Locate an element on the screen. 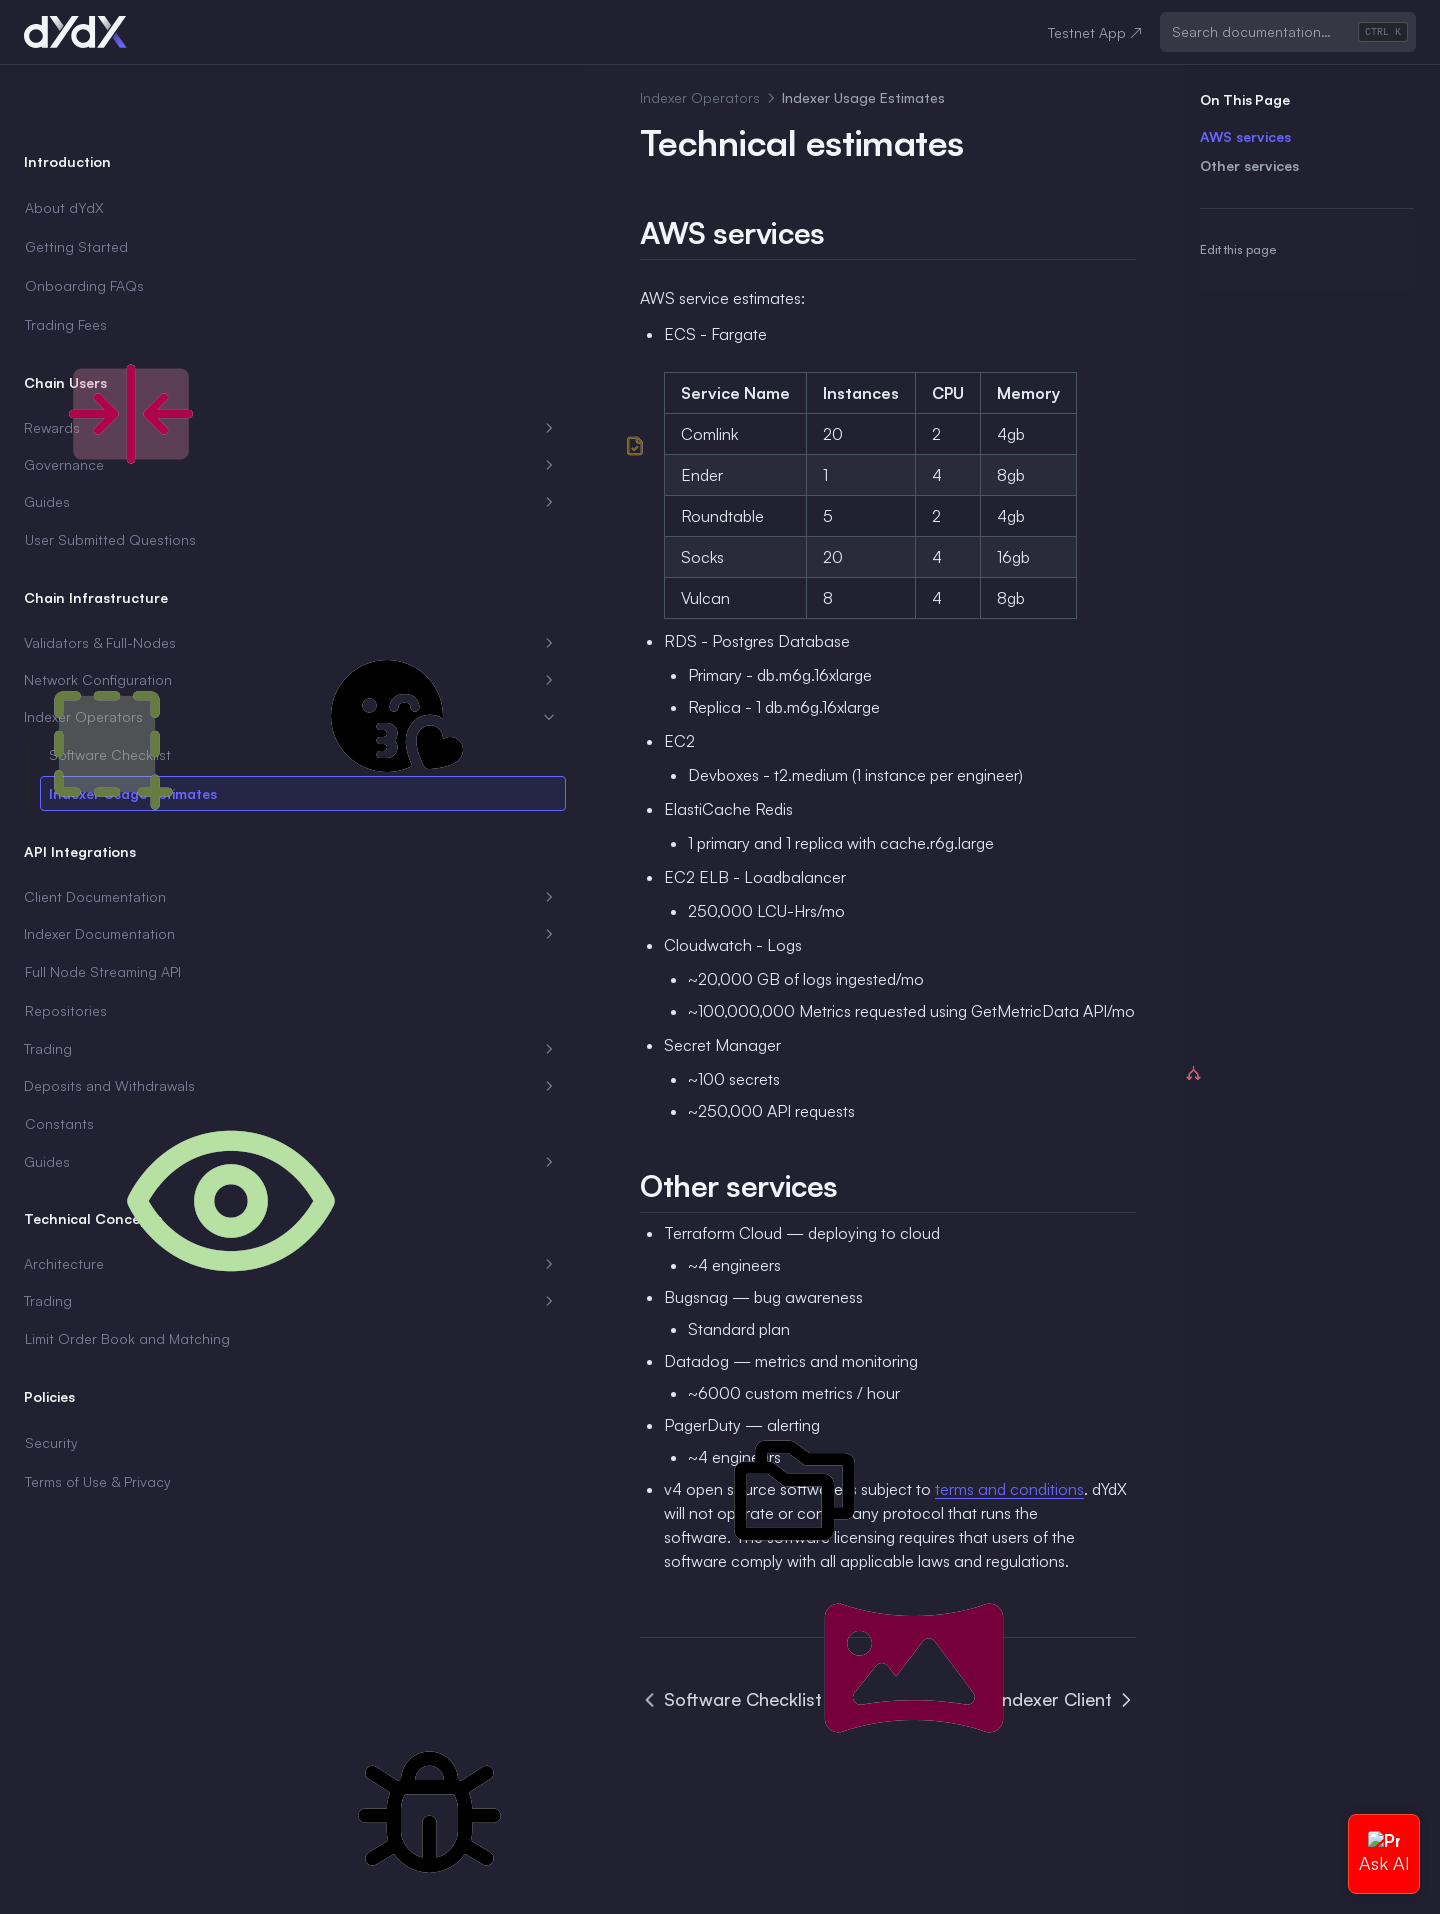 This screenshot has height=1914, width=1440. collapse or minimize a panel horizontally is located at coordinates (131, 414).